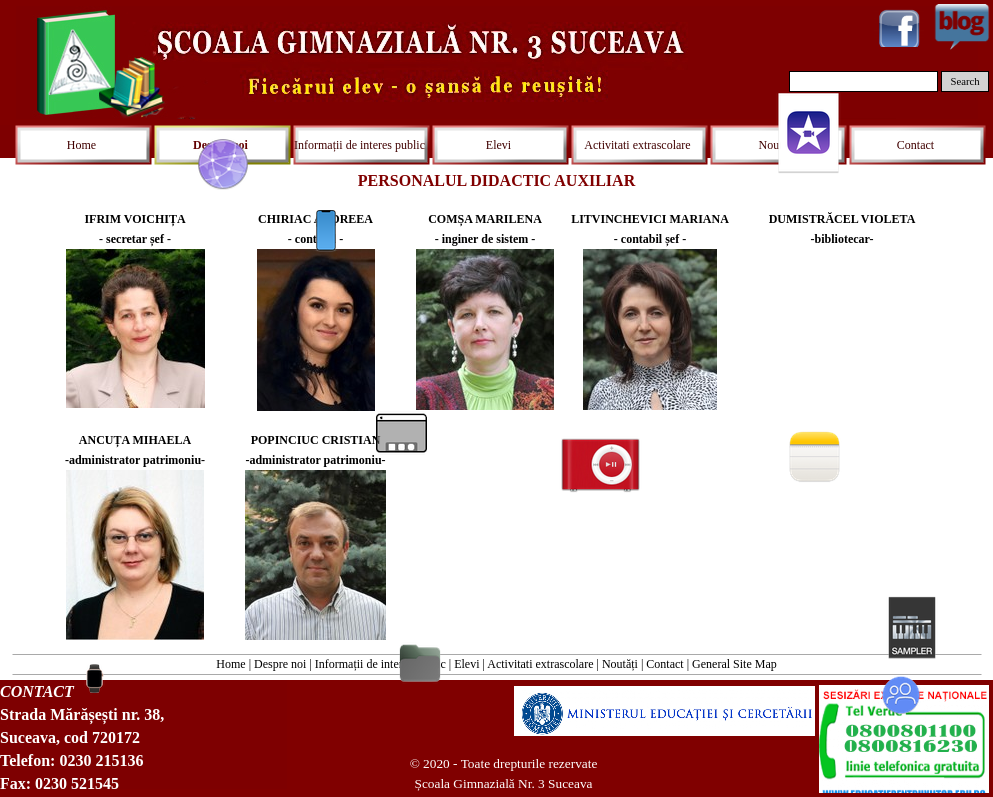  I want to click on iPod shuffle device indicator, so click(600, 450).